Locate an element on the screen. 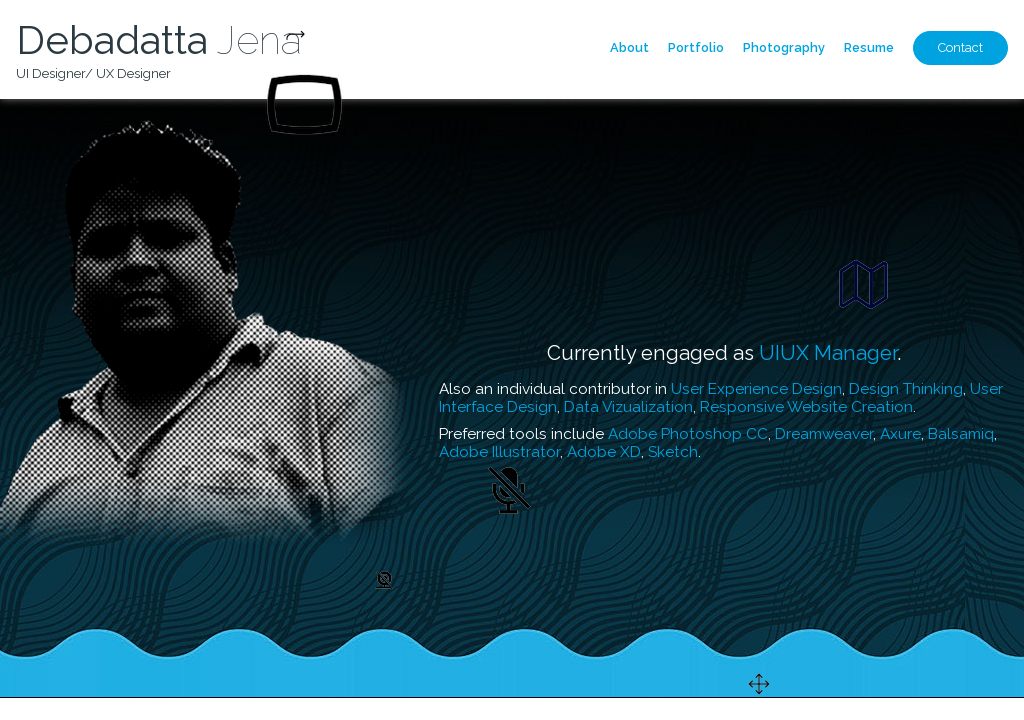  forward or share this item is located at coordinates (295, 35).